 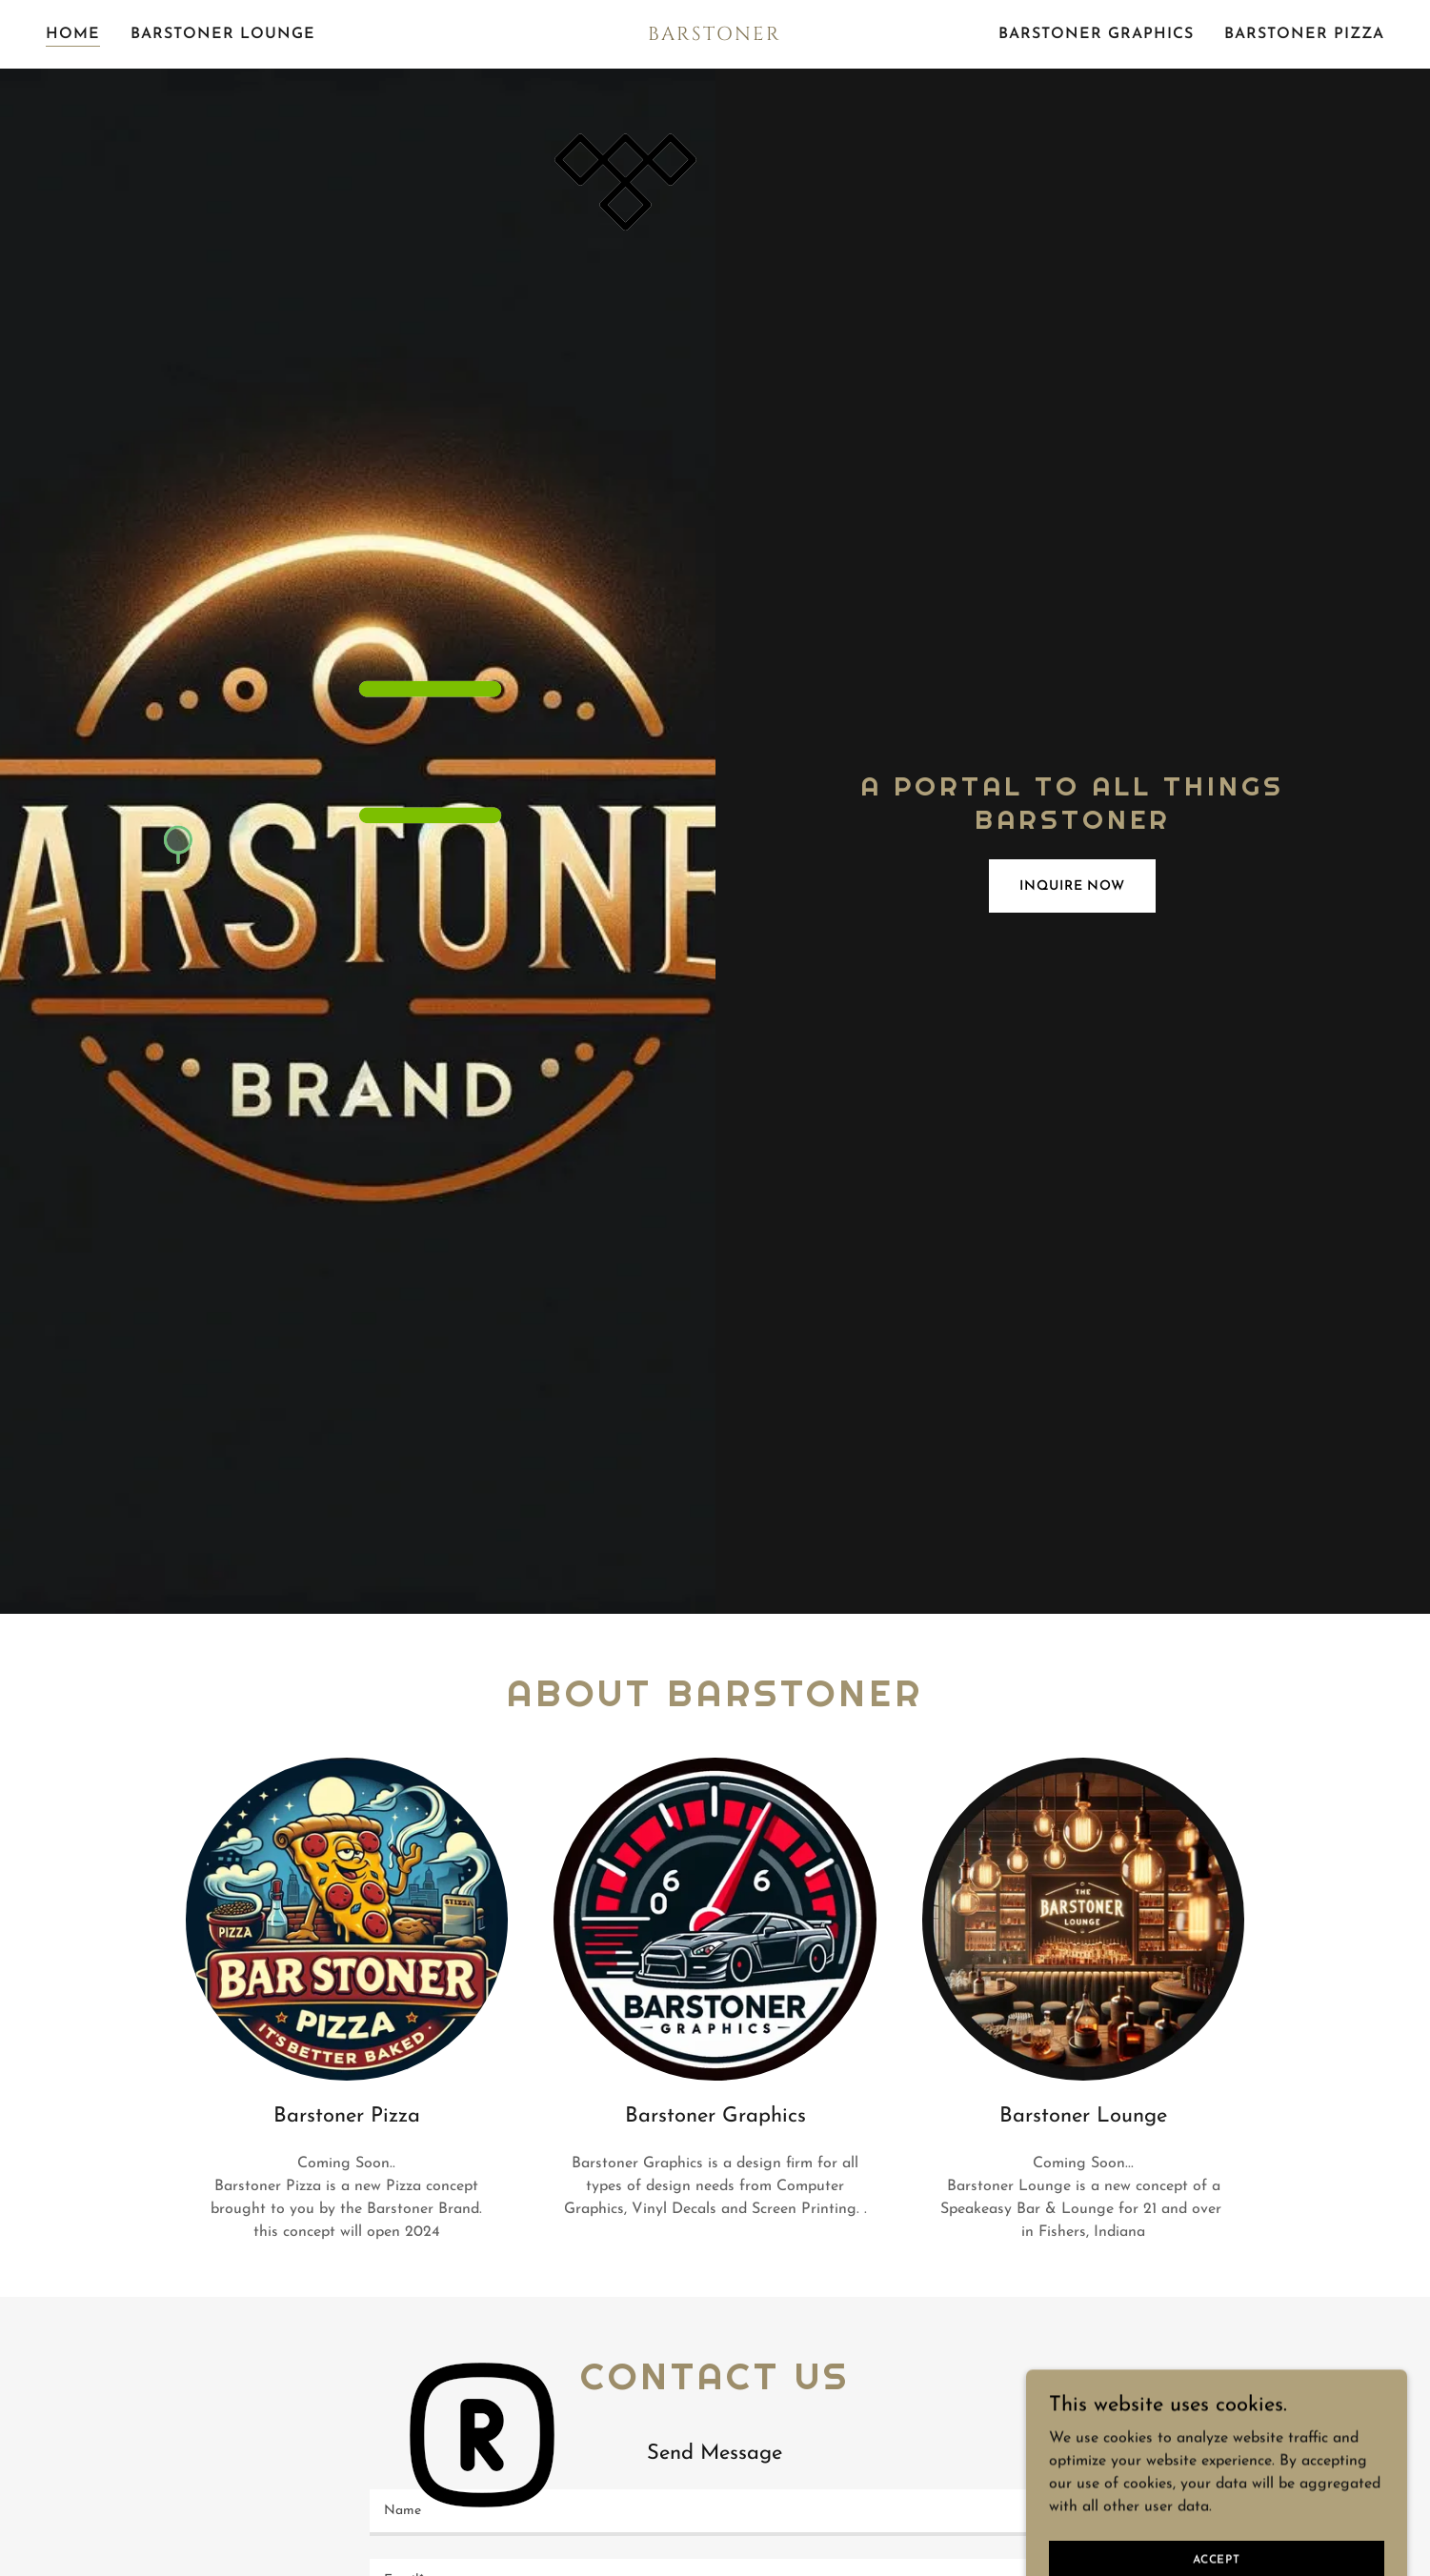 What do you see at coordinates (482, 2435) in the screenshot?
I see `indicates registered trademark or rights reserved` at bounding box center [482, 2435].